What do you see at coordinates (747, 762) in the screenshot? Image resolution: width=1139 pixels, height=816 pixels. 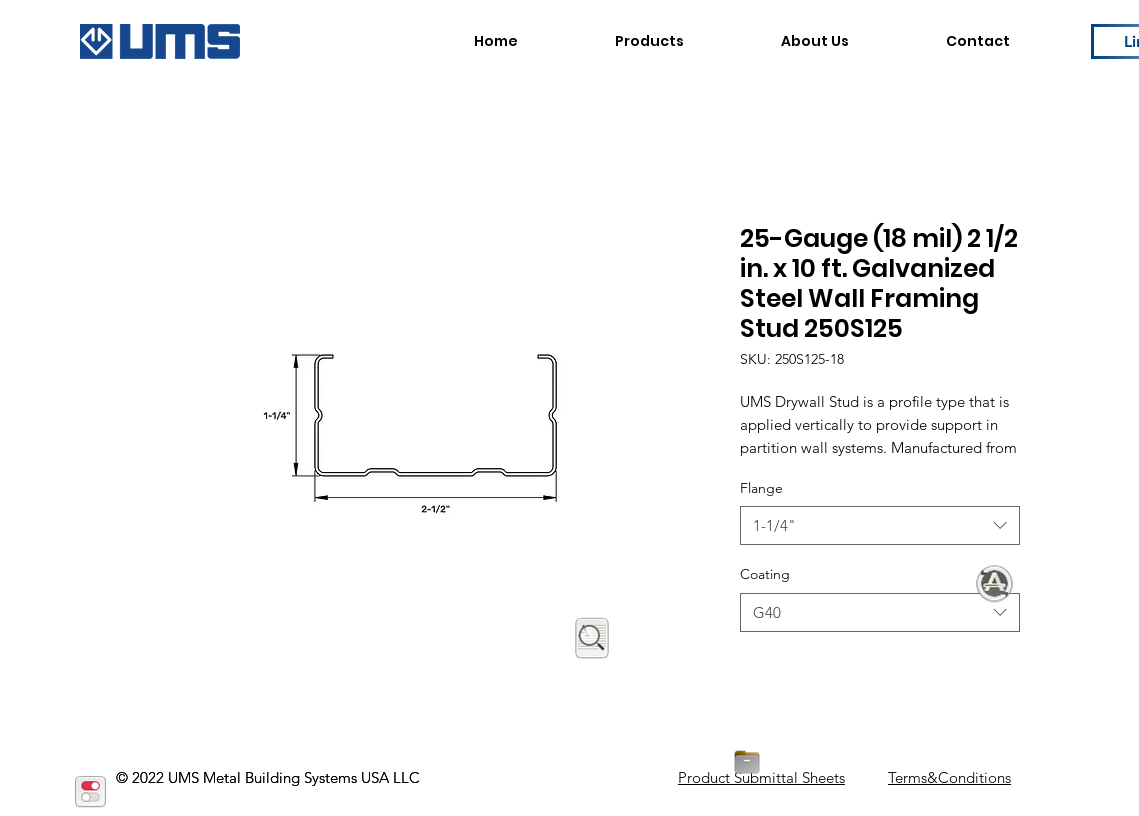 I see `open the file manager application` at bounding box center [747, 762].